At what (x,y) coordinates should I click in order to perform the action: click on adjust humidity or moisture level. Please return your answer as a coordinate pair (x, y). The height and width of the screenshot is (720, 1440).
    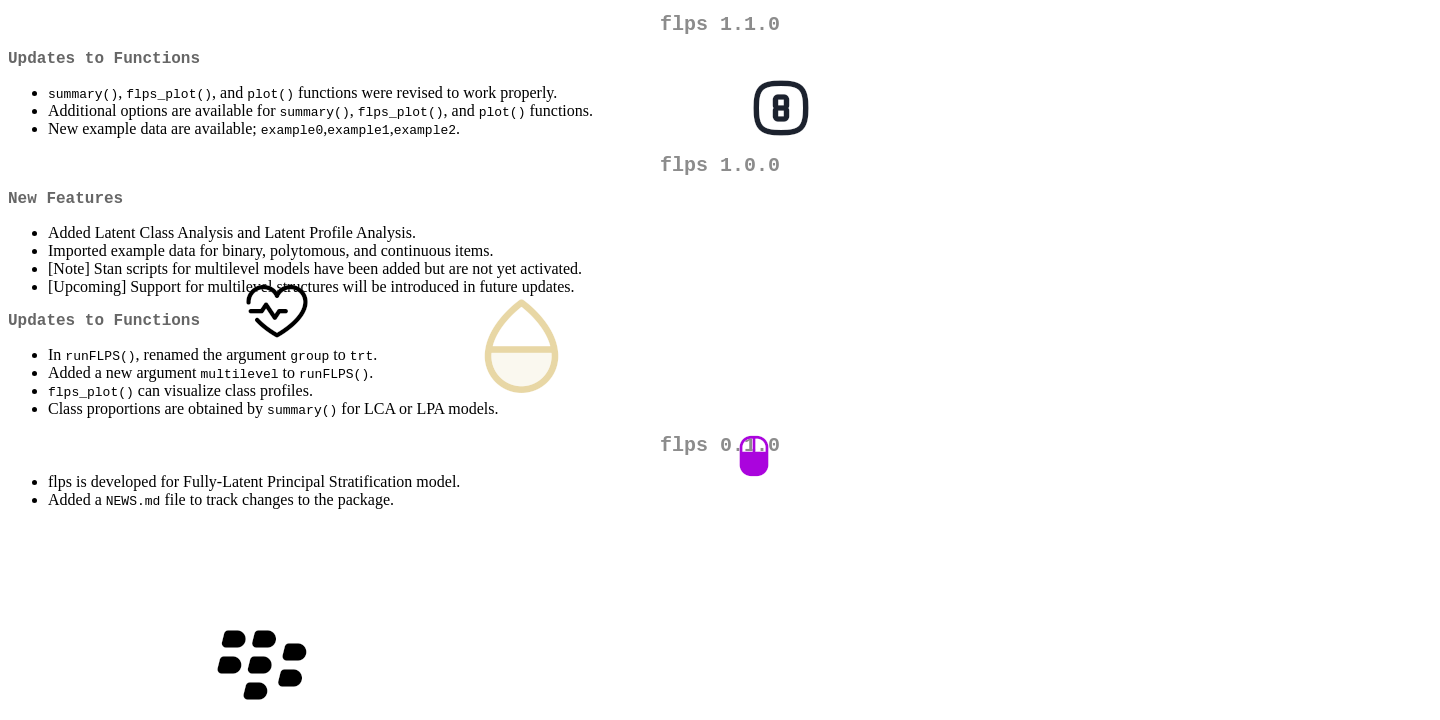
    Looking at the image, I should click on (521, 349).